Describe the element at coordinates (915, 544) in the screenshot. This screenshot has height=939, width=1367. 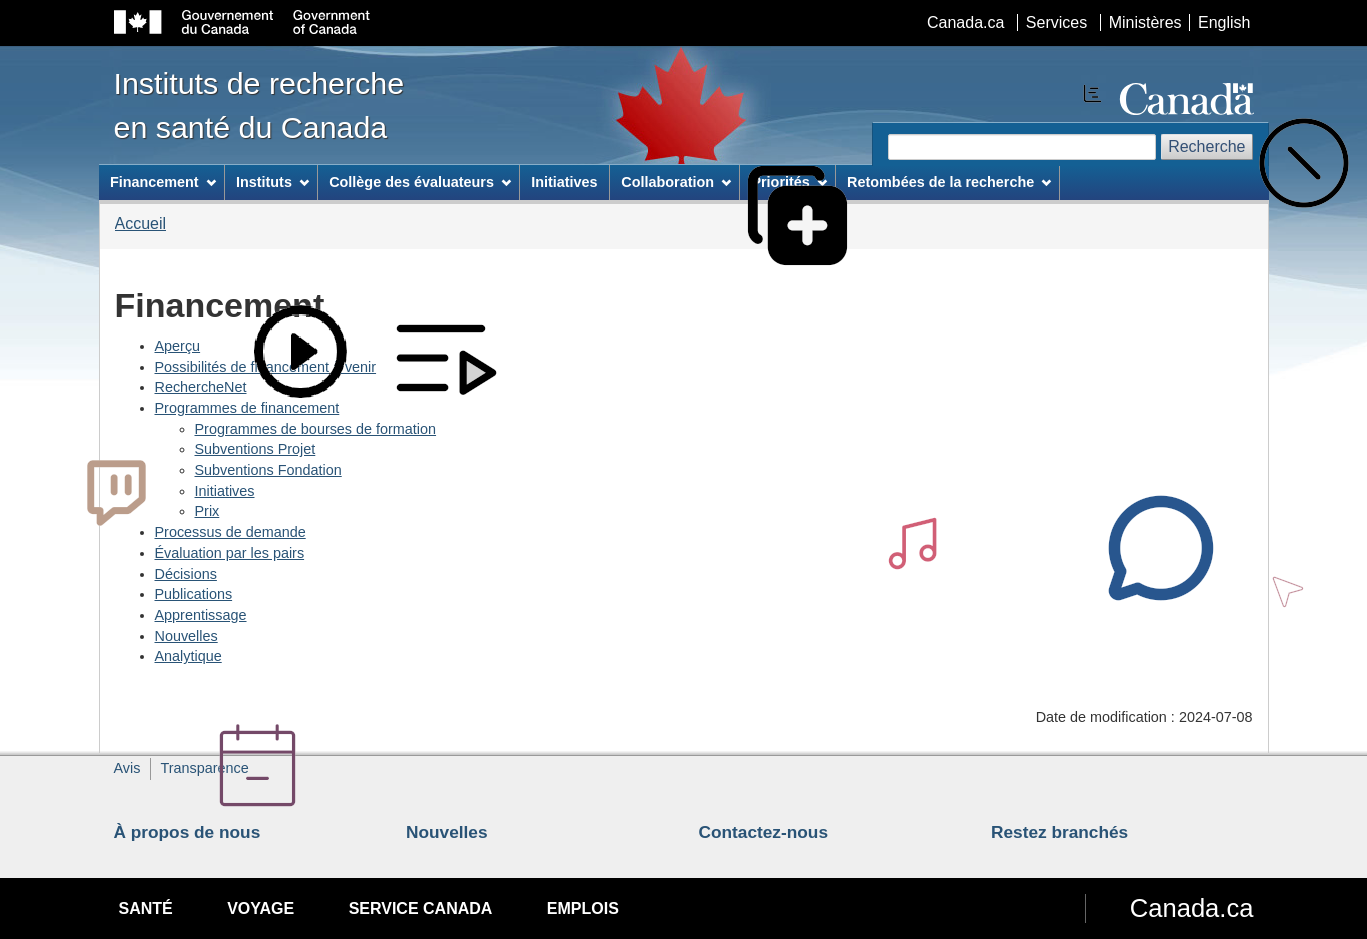
I see `access music or audio player` at that location.